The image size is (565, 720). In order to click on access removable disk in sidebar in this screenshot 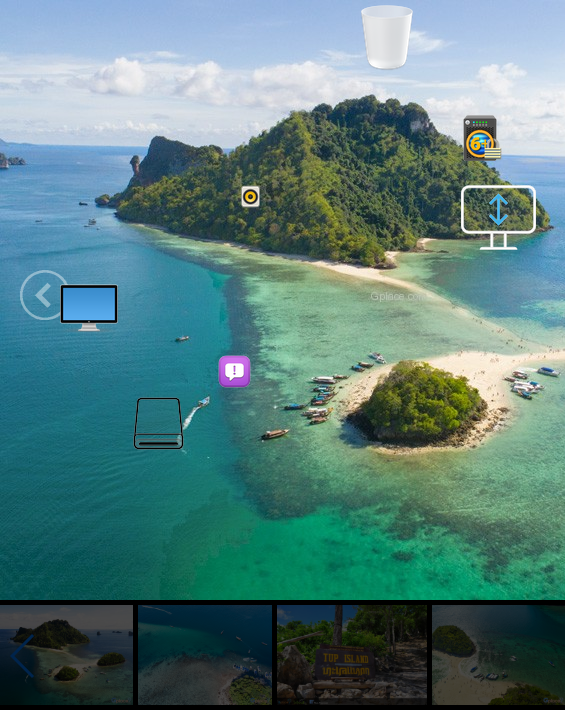, I will do `click(158, 423)`.